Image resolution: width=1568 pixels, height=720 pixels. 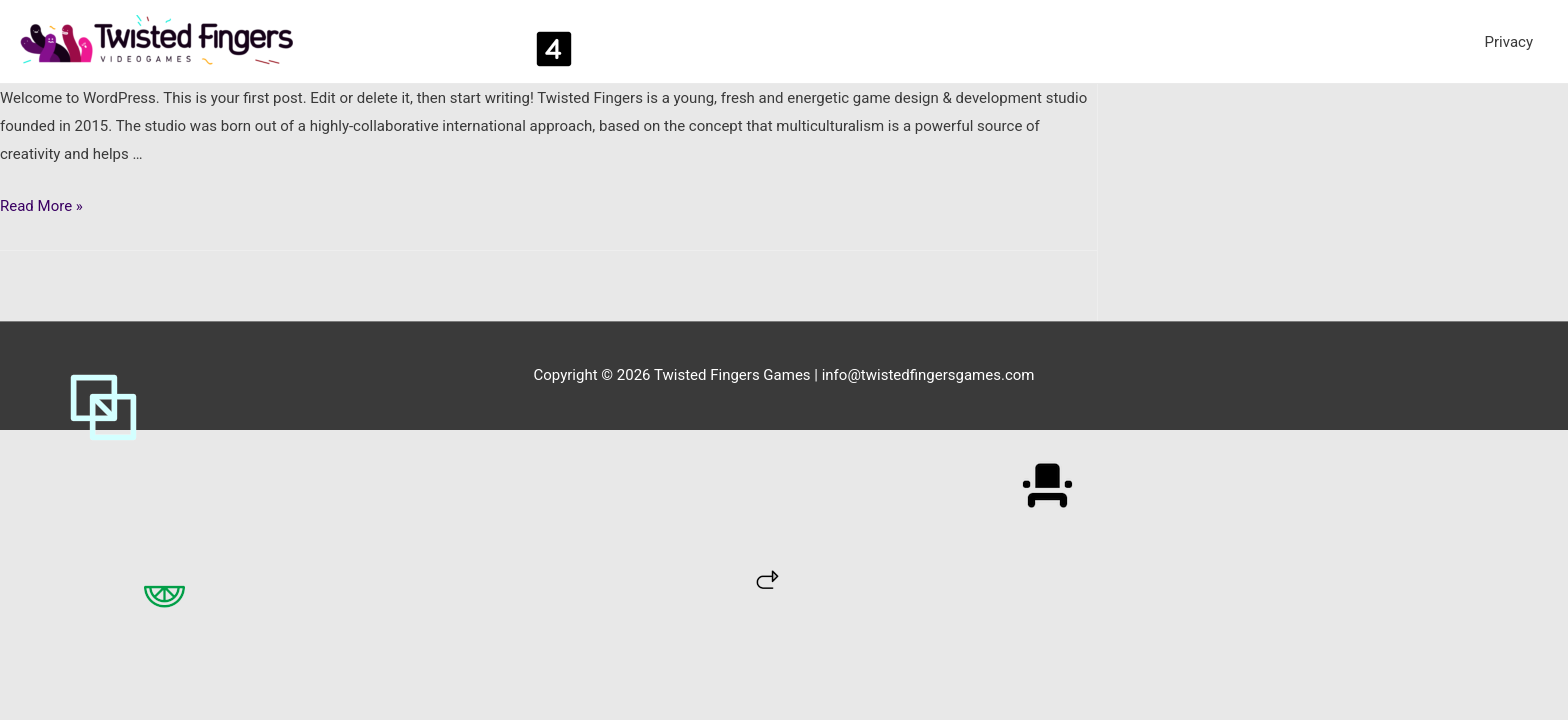 I want to click on redo last action, so click(x=767, y=580).